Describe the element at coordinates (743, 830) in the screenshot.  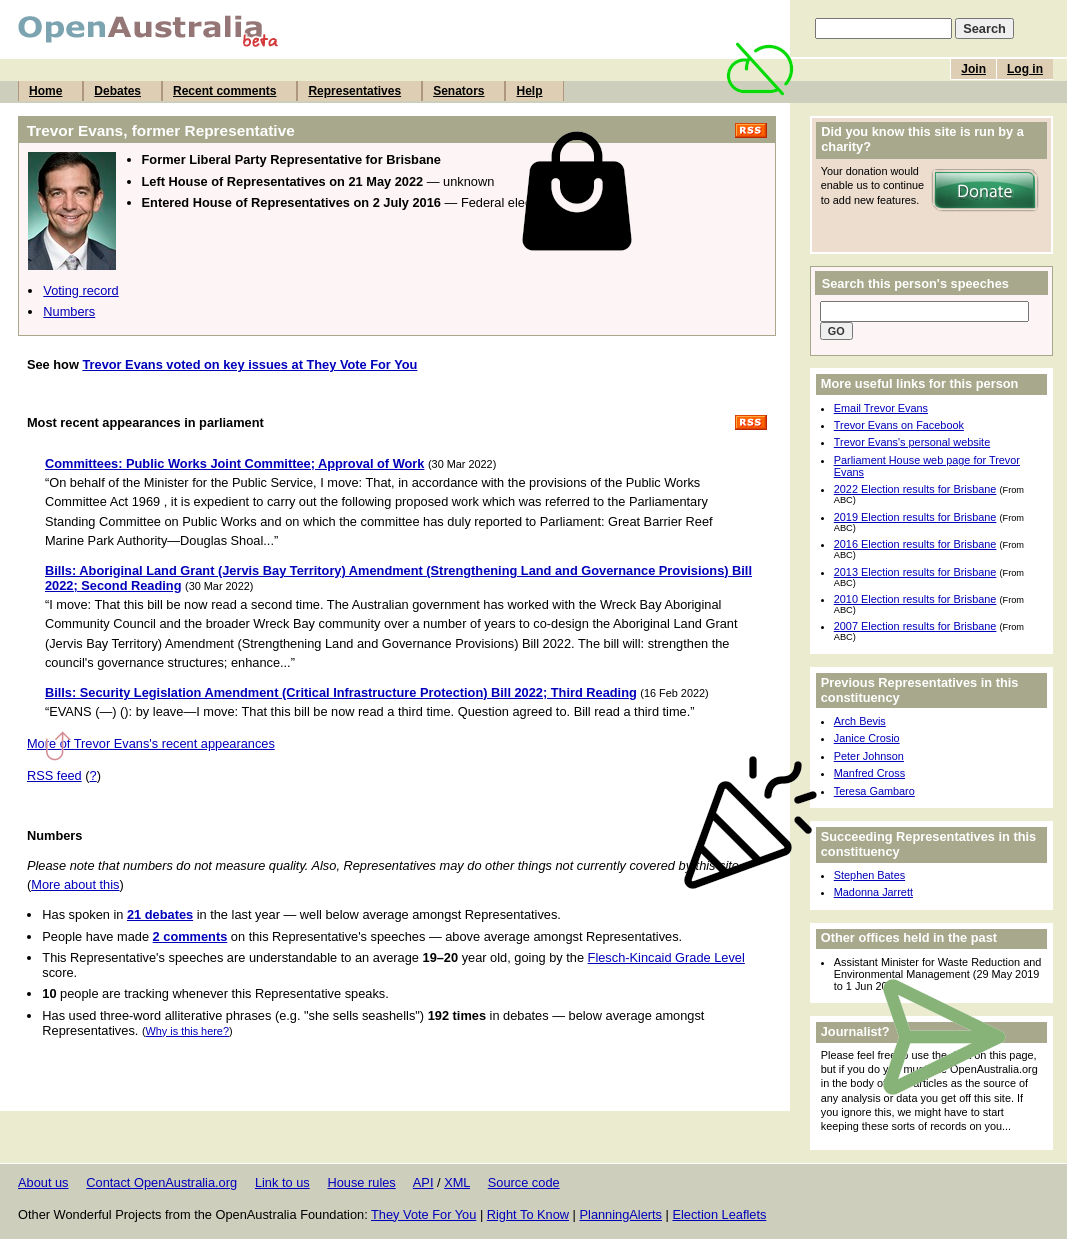
I see `celebrate a completed milestone or achievement` at that location.